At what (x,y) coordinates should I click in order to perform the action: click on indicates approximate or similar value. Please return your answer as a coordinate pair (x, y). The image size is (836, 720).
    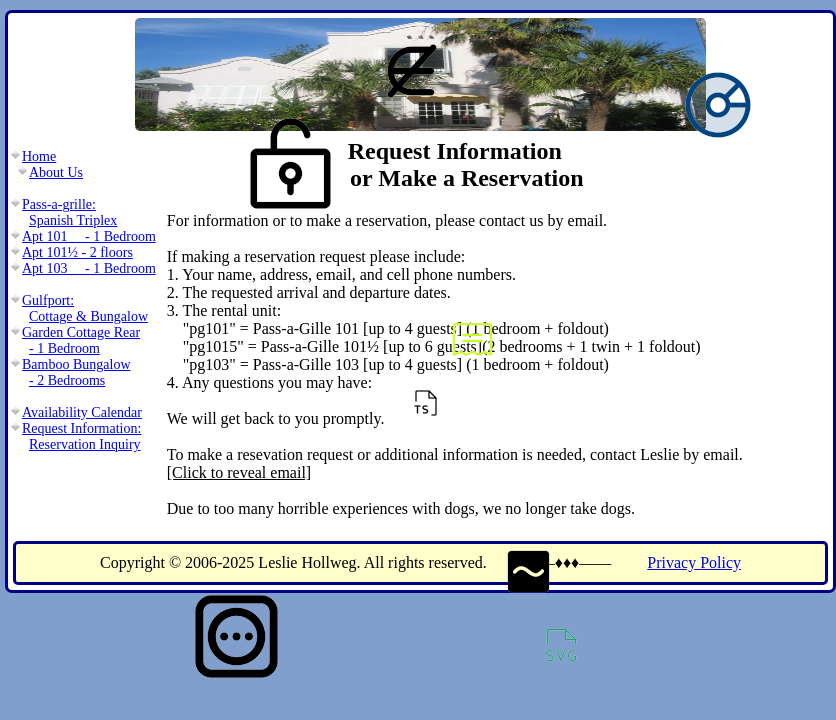
    Looking at the image, I should click on (528, 571).